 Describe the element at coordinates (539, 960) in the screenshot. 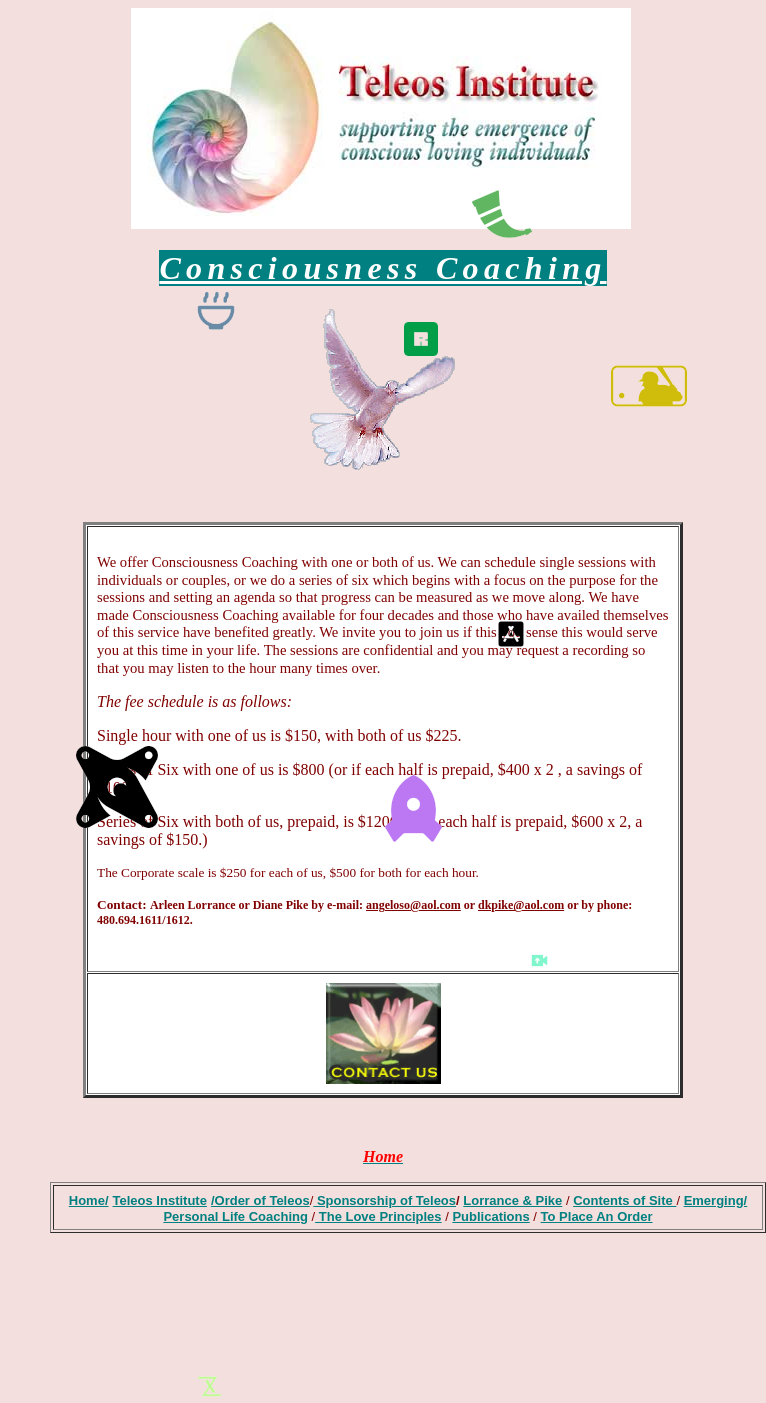

I see `upload a video file` at that location.